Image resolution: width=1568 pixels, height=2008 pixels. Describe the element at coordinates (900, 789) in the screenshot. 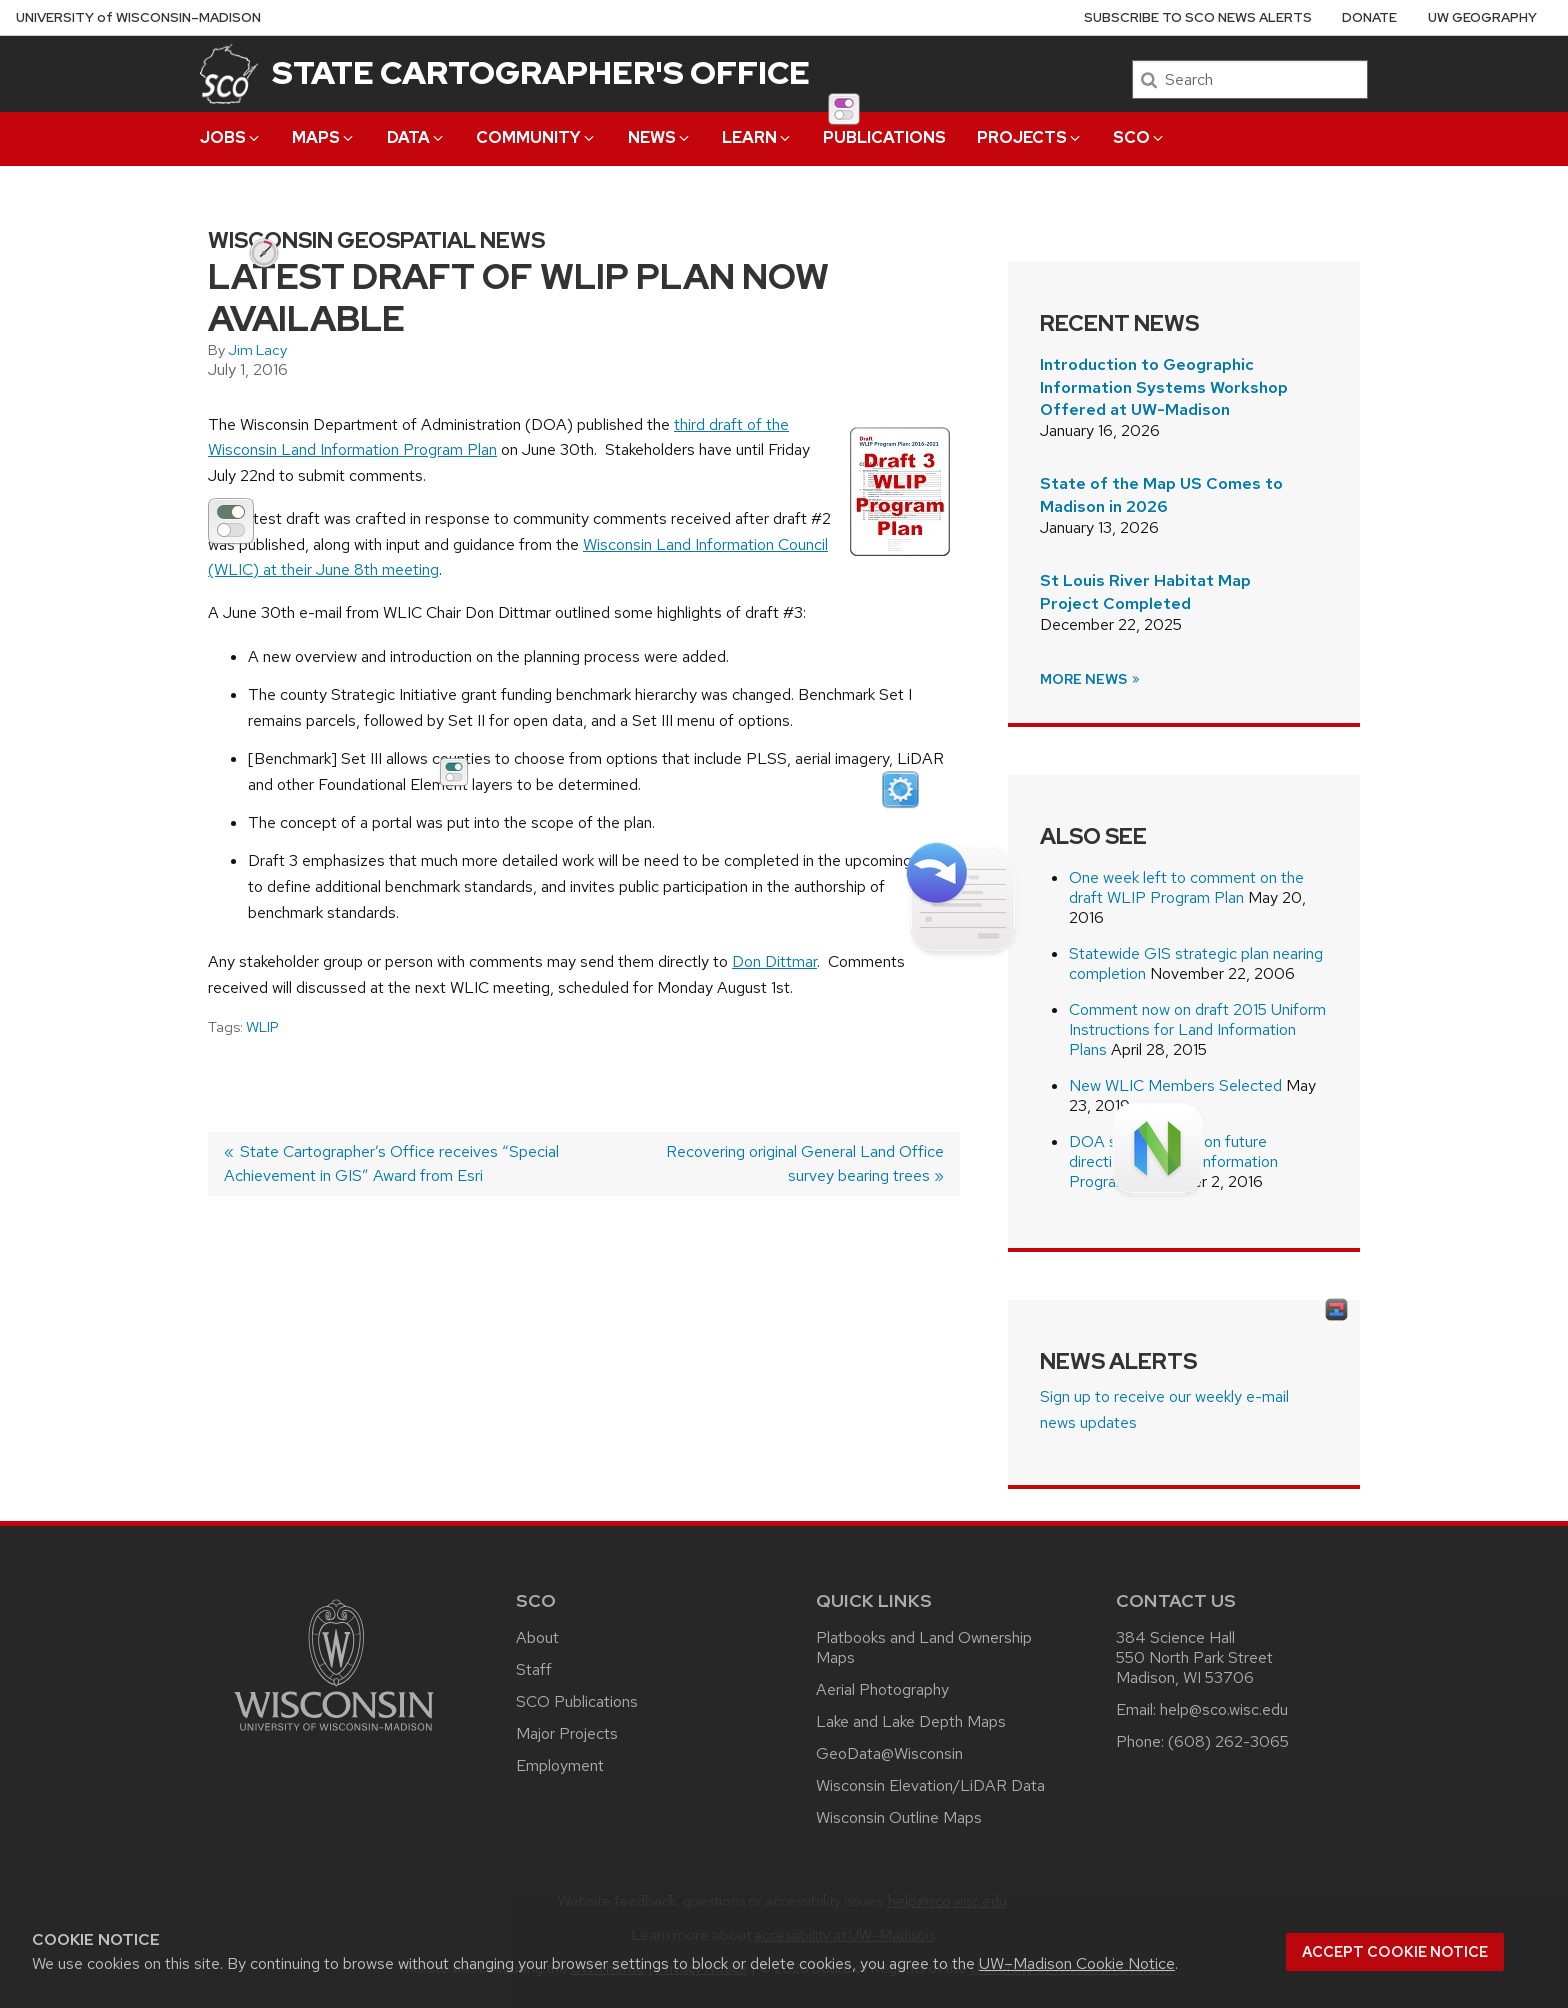

I see `windows executable file (.exe)` at that location.